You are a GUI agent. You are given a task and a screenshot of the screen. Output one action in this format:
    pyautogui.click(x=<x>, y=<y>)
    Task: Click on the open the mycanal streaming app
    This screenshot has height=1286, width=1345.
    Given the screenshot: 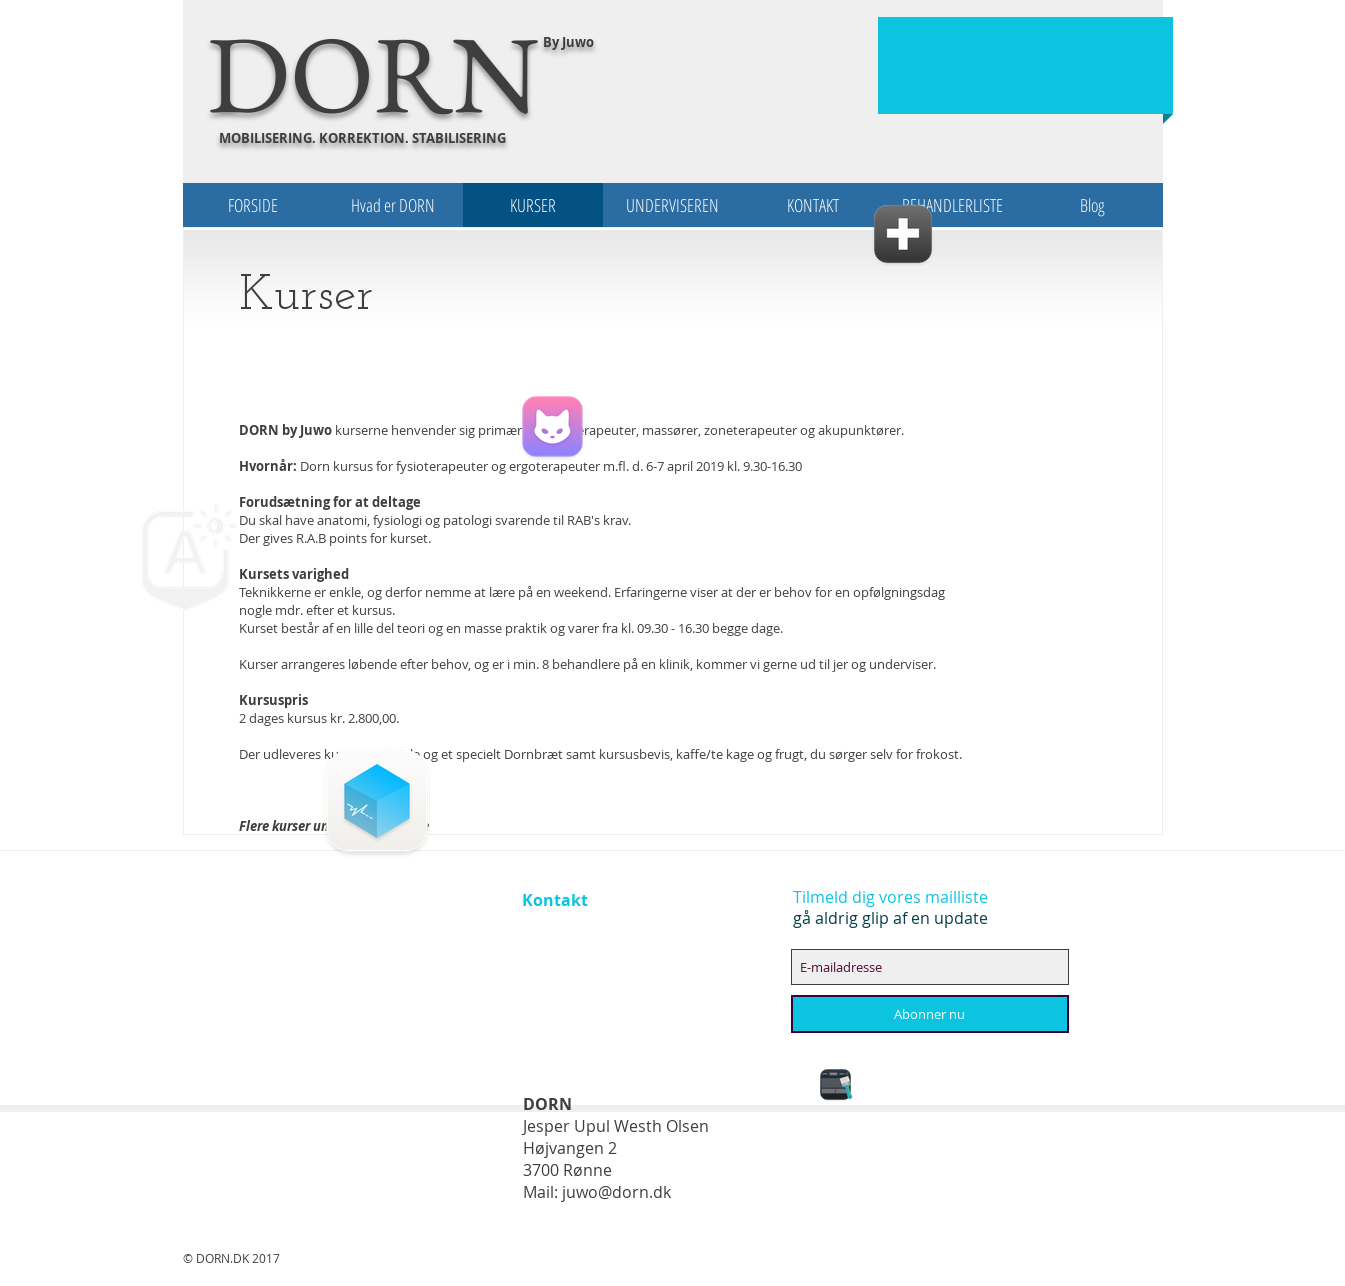 What is the action you would take?
    pyautogui.click(x=903, y=234)
    